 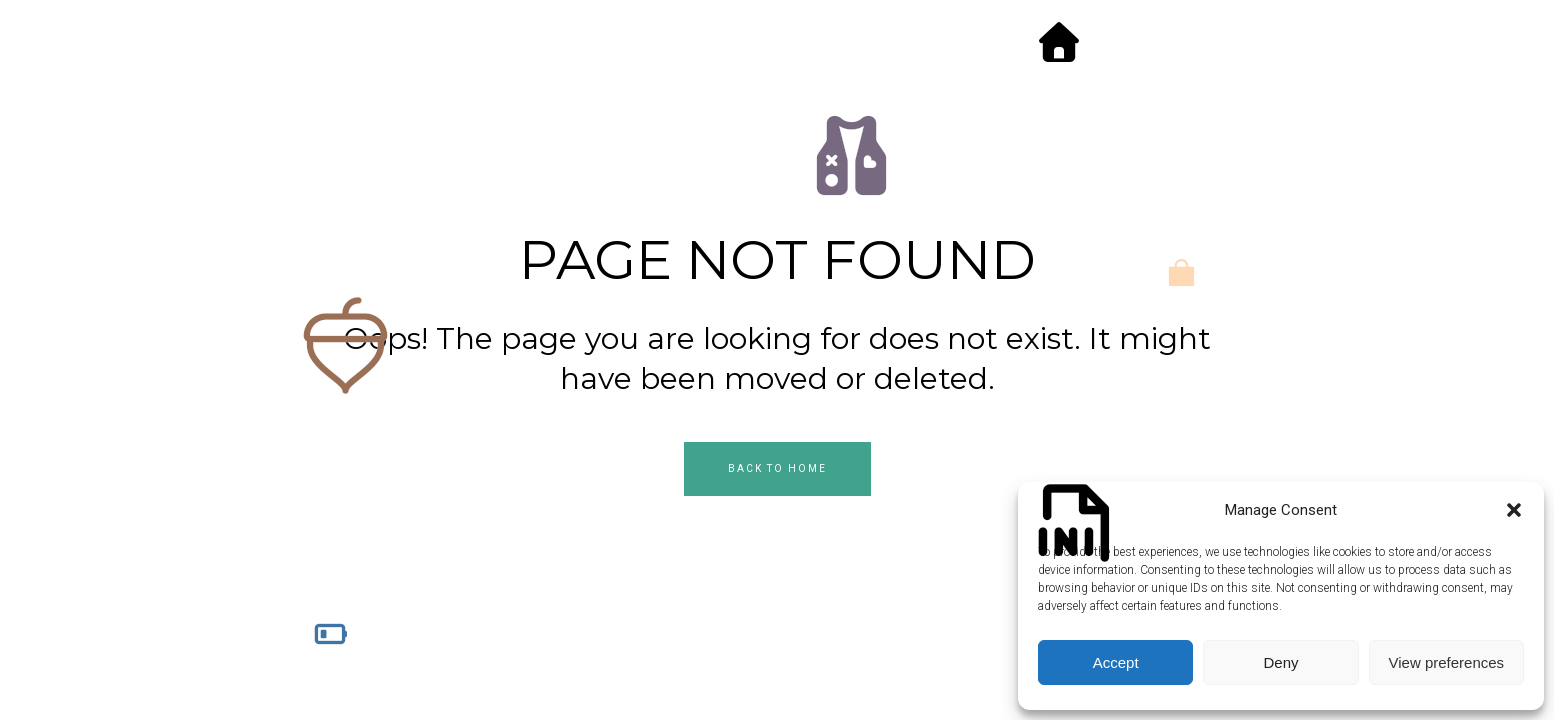 What do you see at coordinates (1076, 523) in the screenshot?
I see `open or view an INI configuration file` at bounding box center [1076, 523].